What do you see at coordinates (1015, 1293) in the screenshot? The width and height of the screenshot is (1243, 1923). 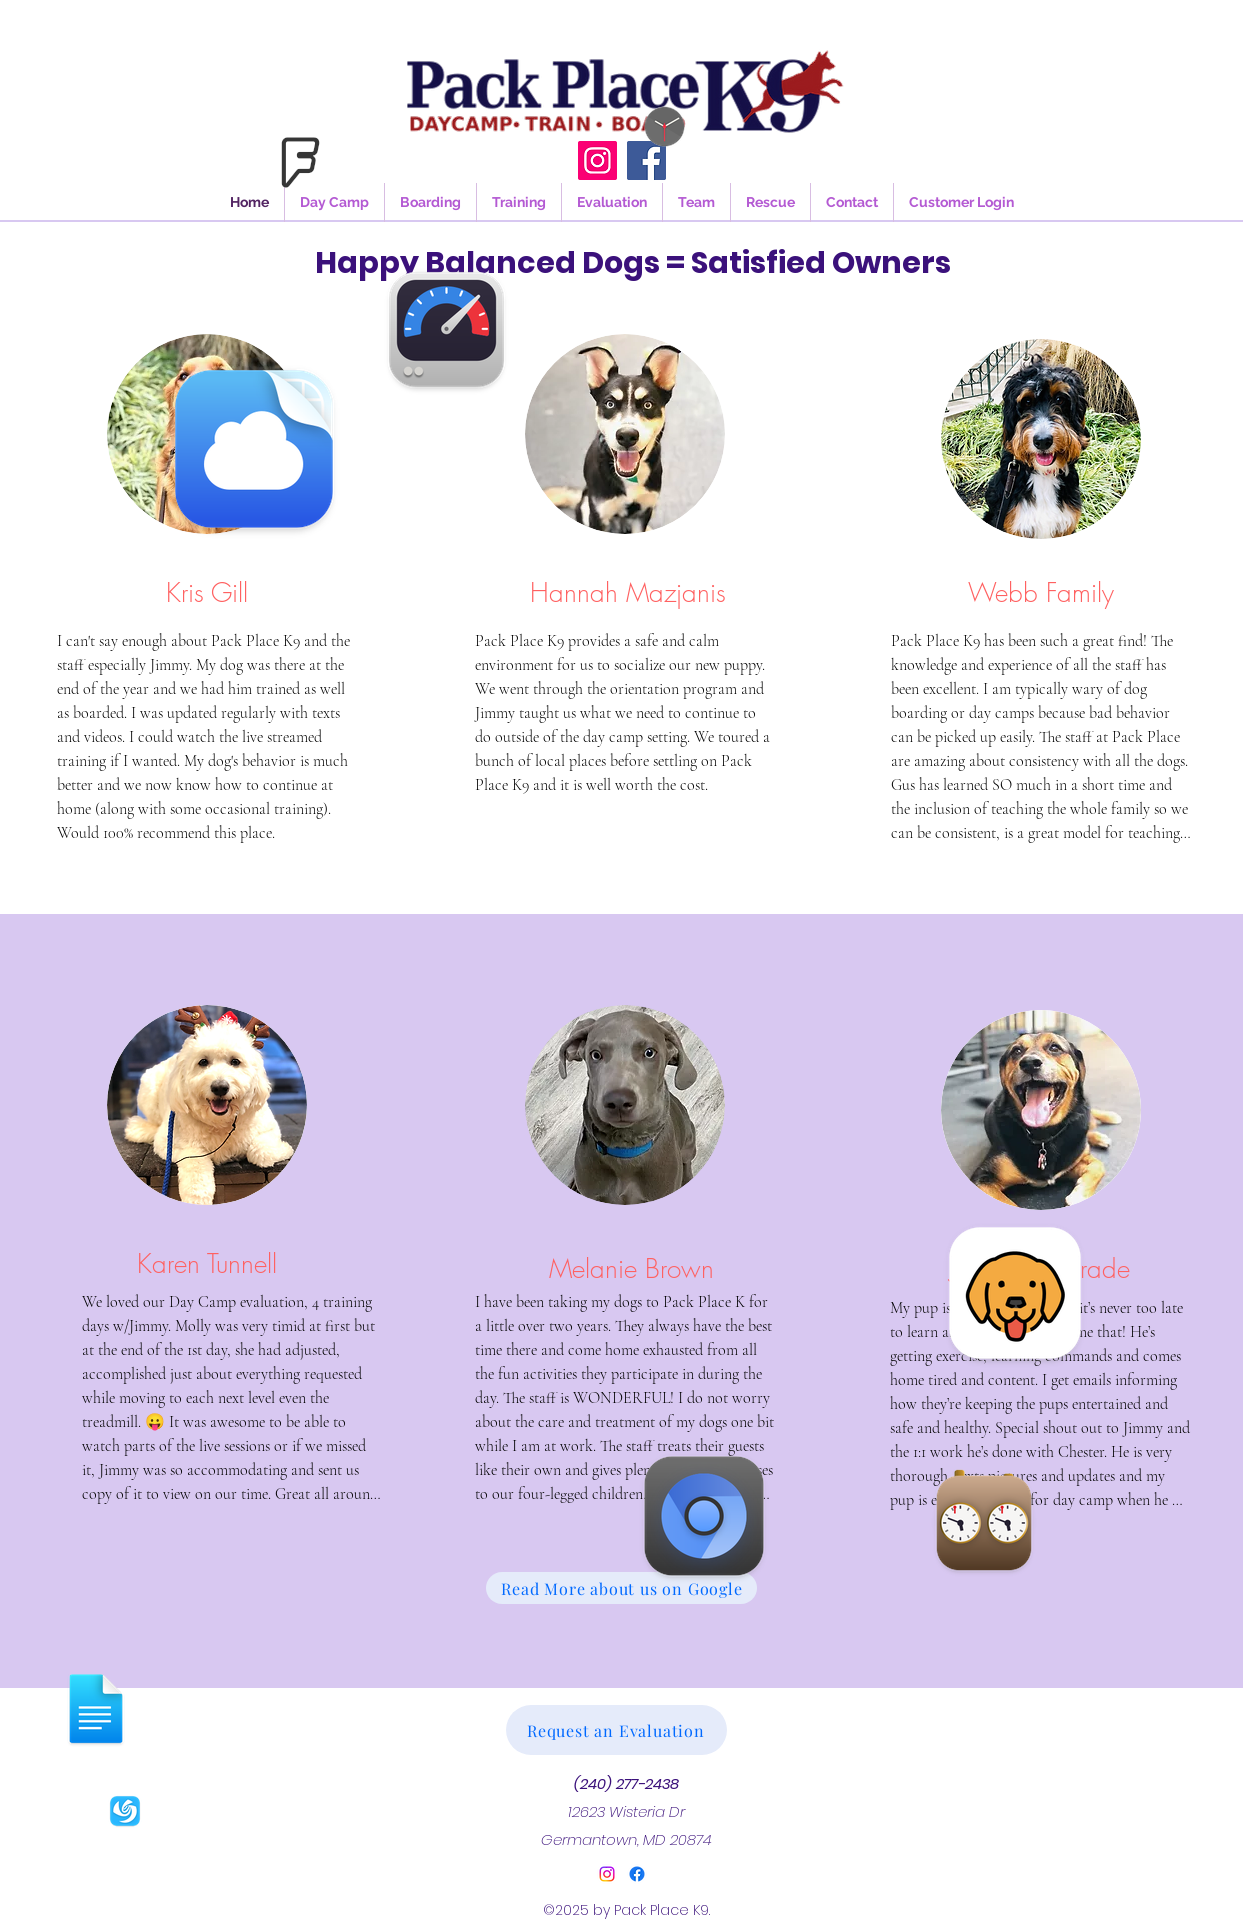 I see `open bruno API client` at bounding box center [1015, 1293].